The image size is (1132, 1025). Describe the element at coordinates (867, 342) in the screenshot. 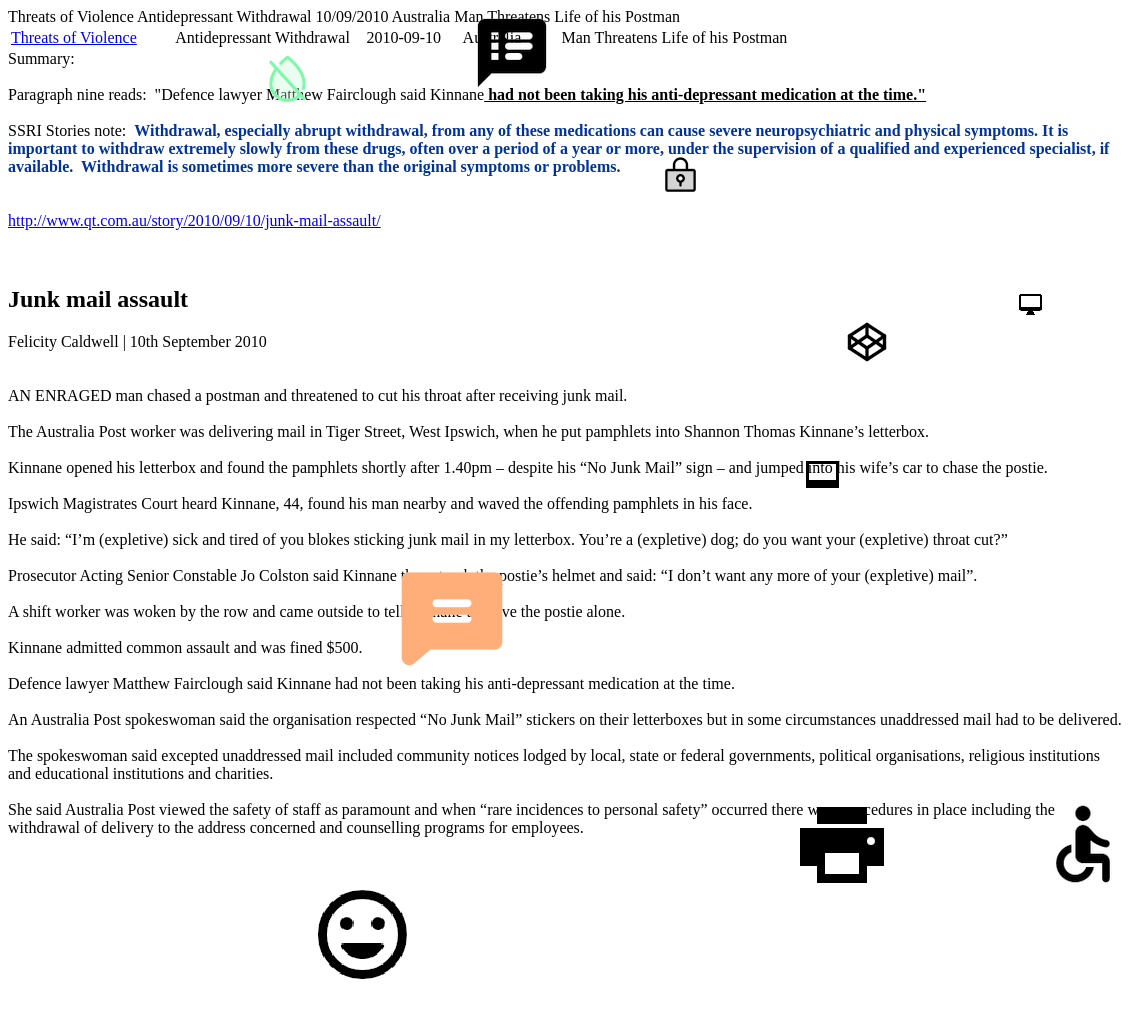

I see `open CodePen` at that location.